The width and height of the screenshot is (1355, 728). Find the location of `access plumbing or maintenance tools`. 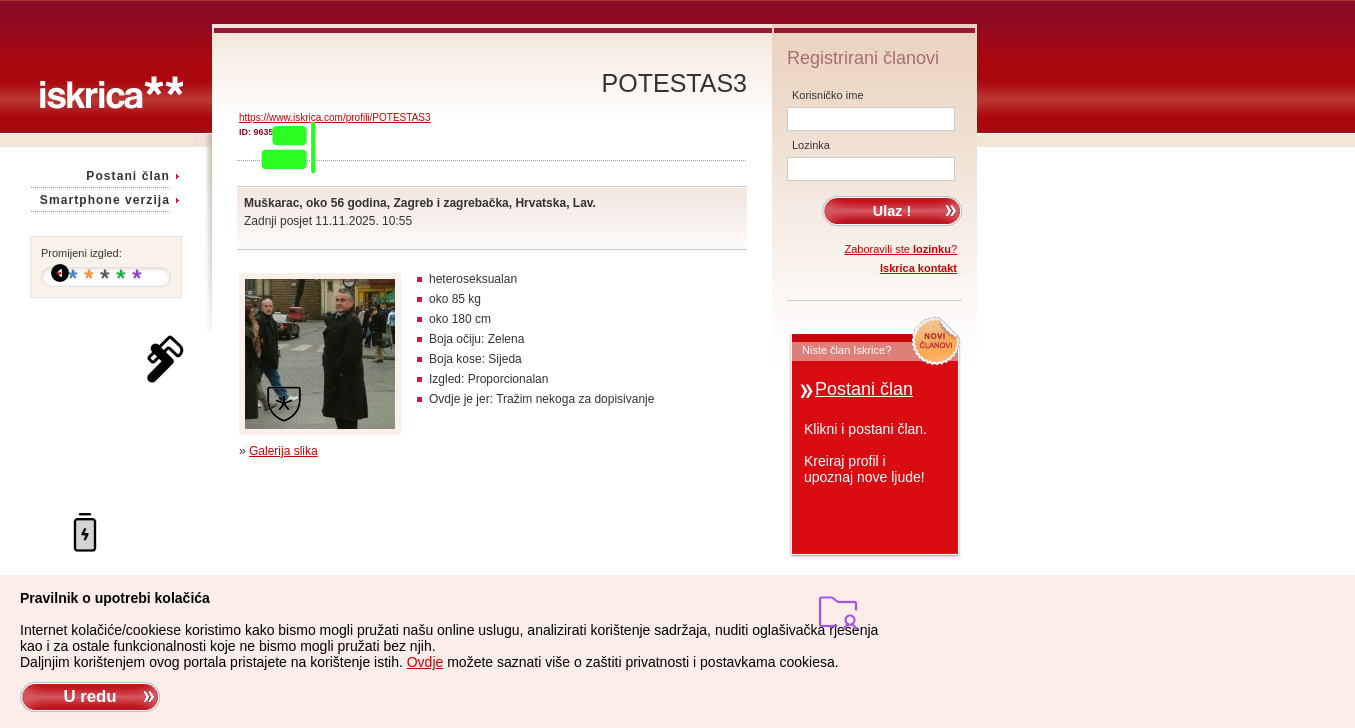

access plumbing or maintenance tools is located at coordinates (163, 359).